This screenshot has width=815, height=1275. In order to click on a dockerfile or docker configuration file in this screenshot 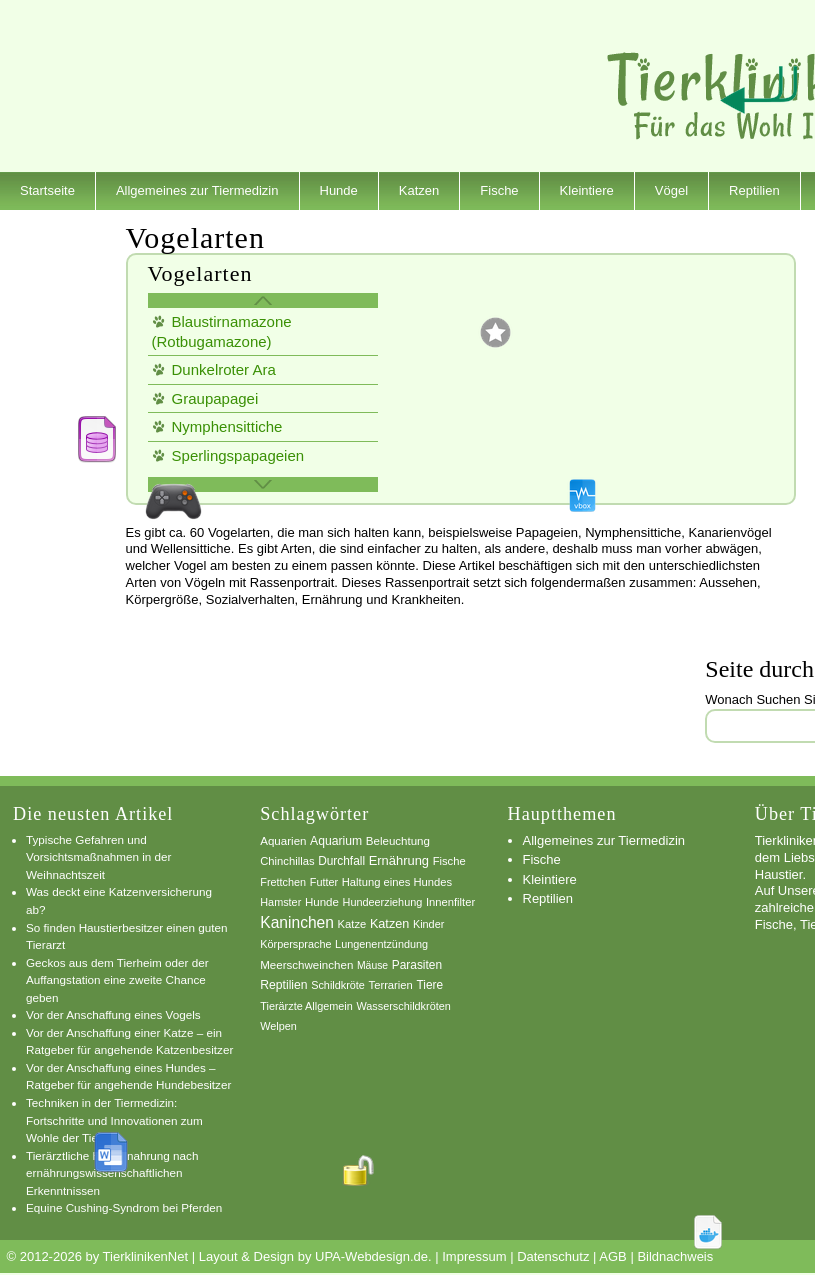, I will do `click(708, 1232)`.